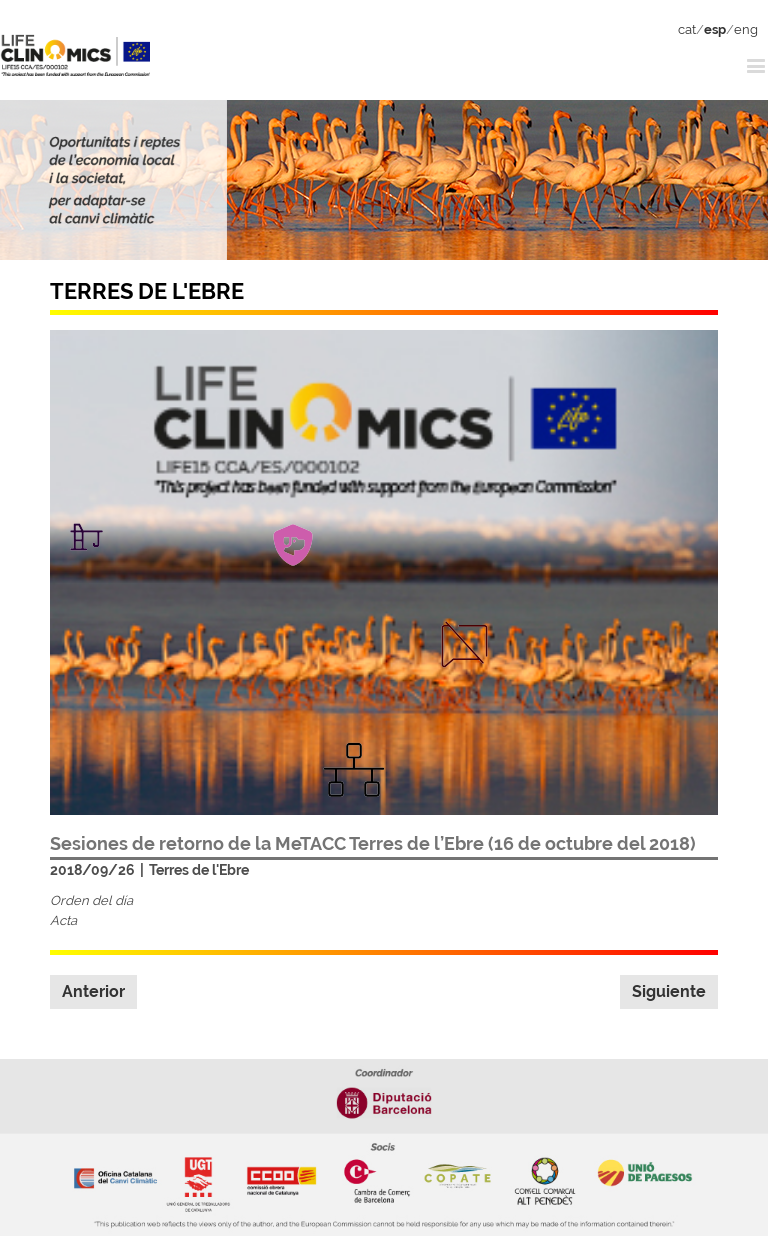  Describe the element at coordinates (464, 642) in the screenshot. I see `mute or disable chat notifications` at that location.